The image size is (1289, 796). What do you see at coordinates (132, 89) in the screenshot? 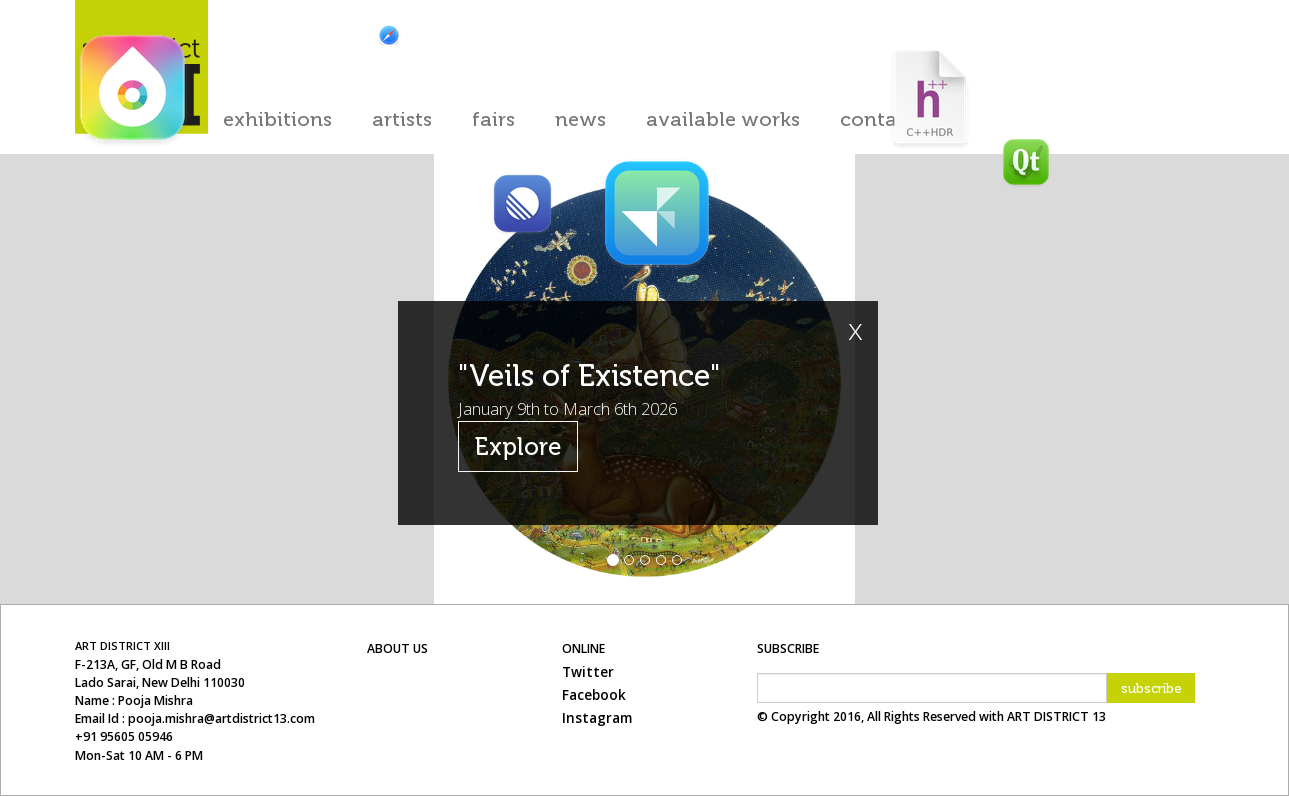
I see `open display color and calibration settings` at bounding box center [132, 89].